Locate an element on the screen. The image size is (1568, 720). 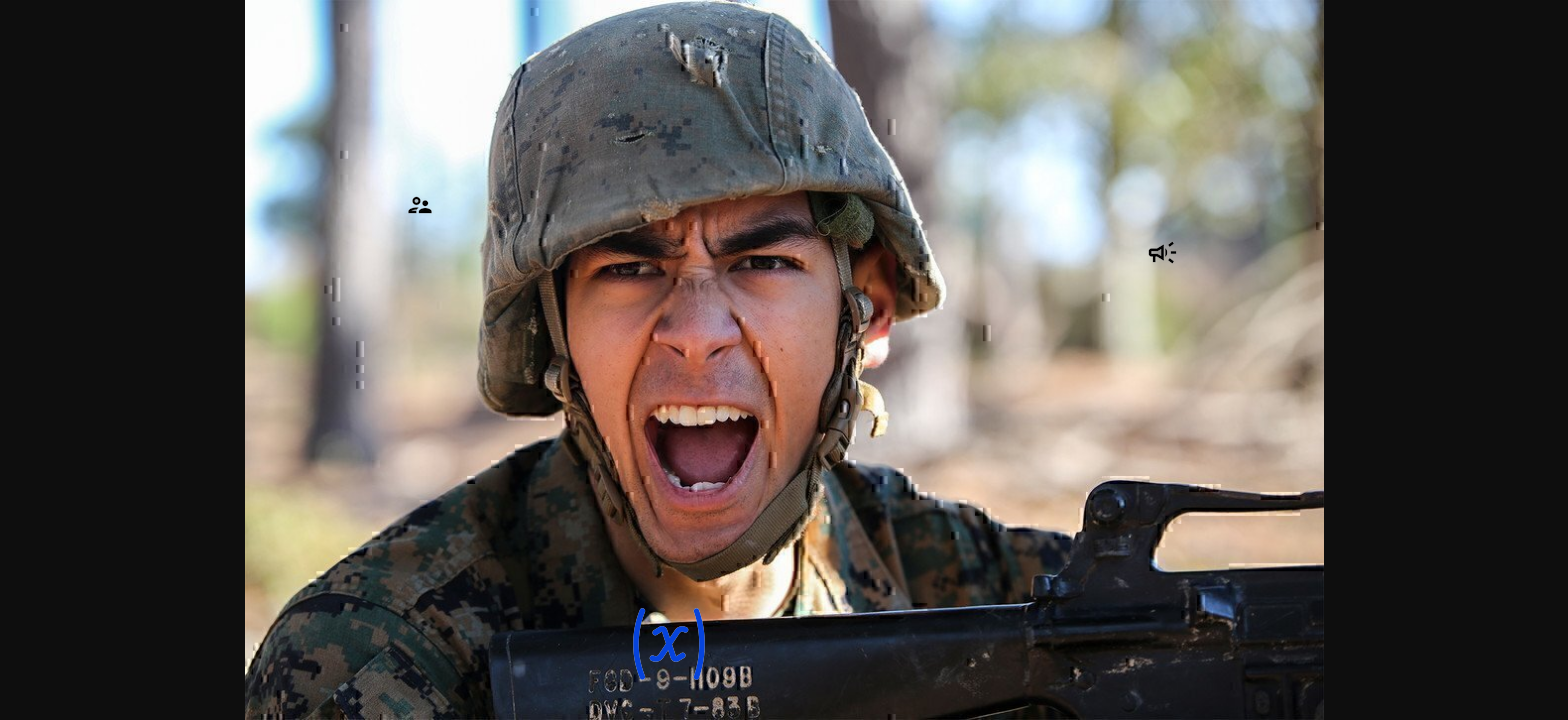
make an announcement or broadcast is located at coordinates (1162, 252).